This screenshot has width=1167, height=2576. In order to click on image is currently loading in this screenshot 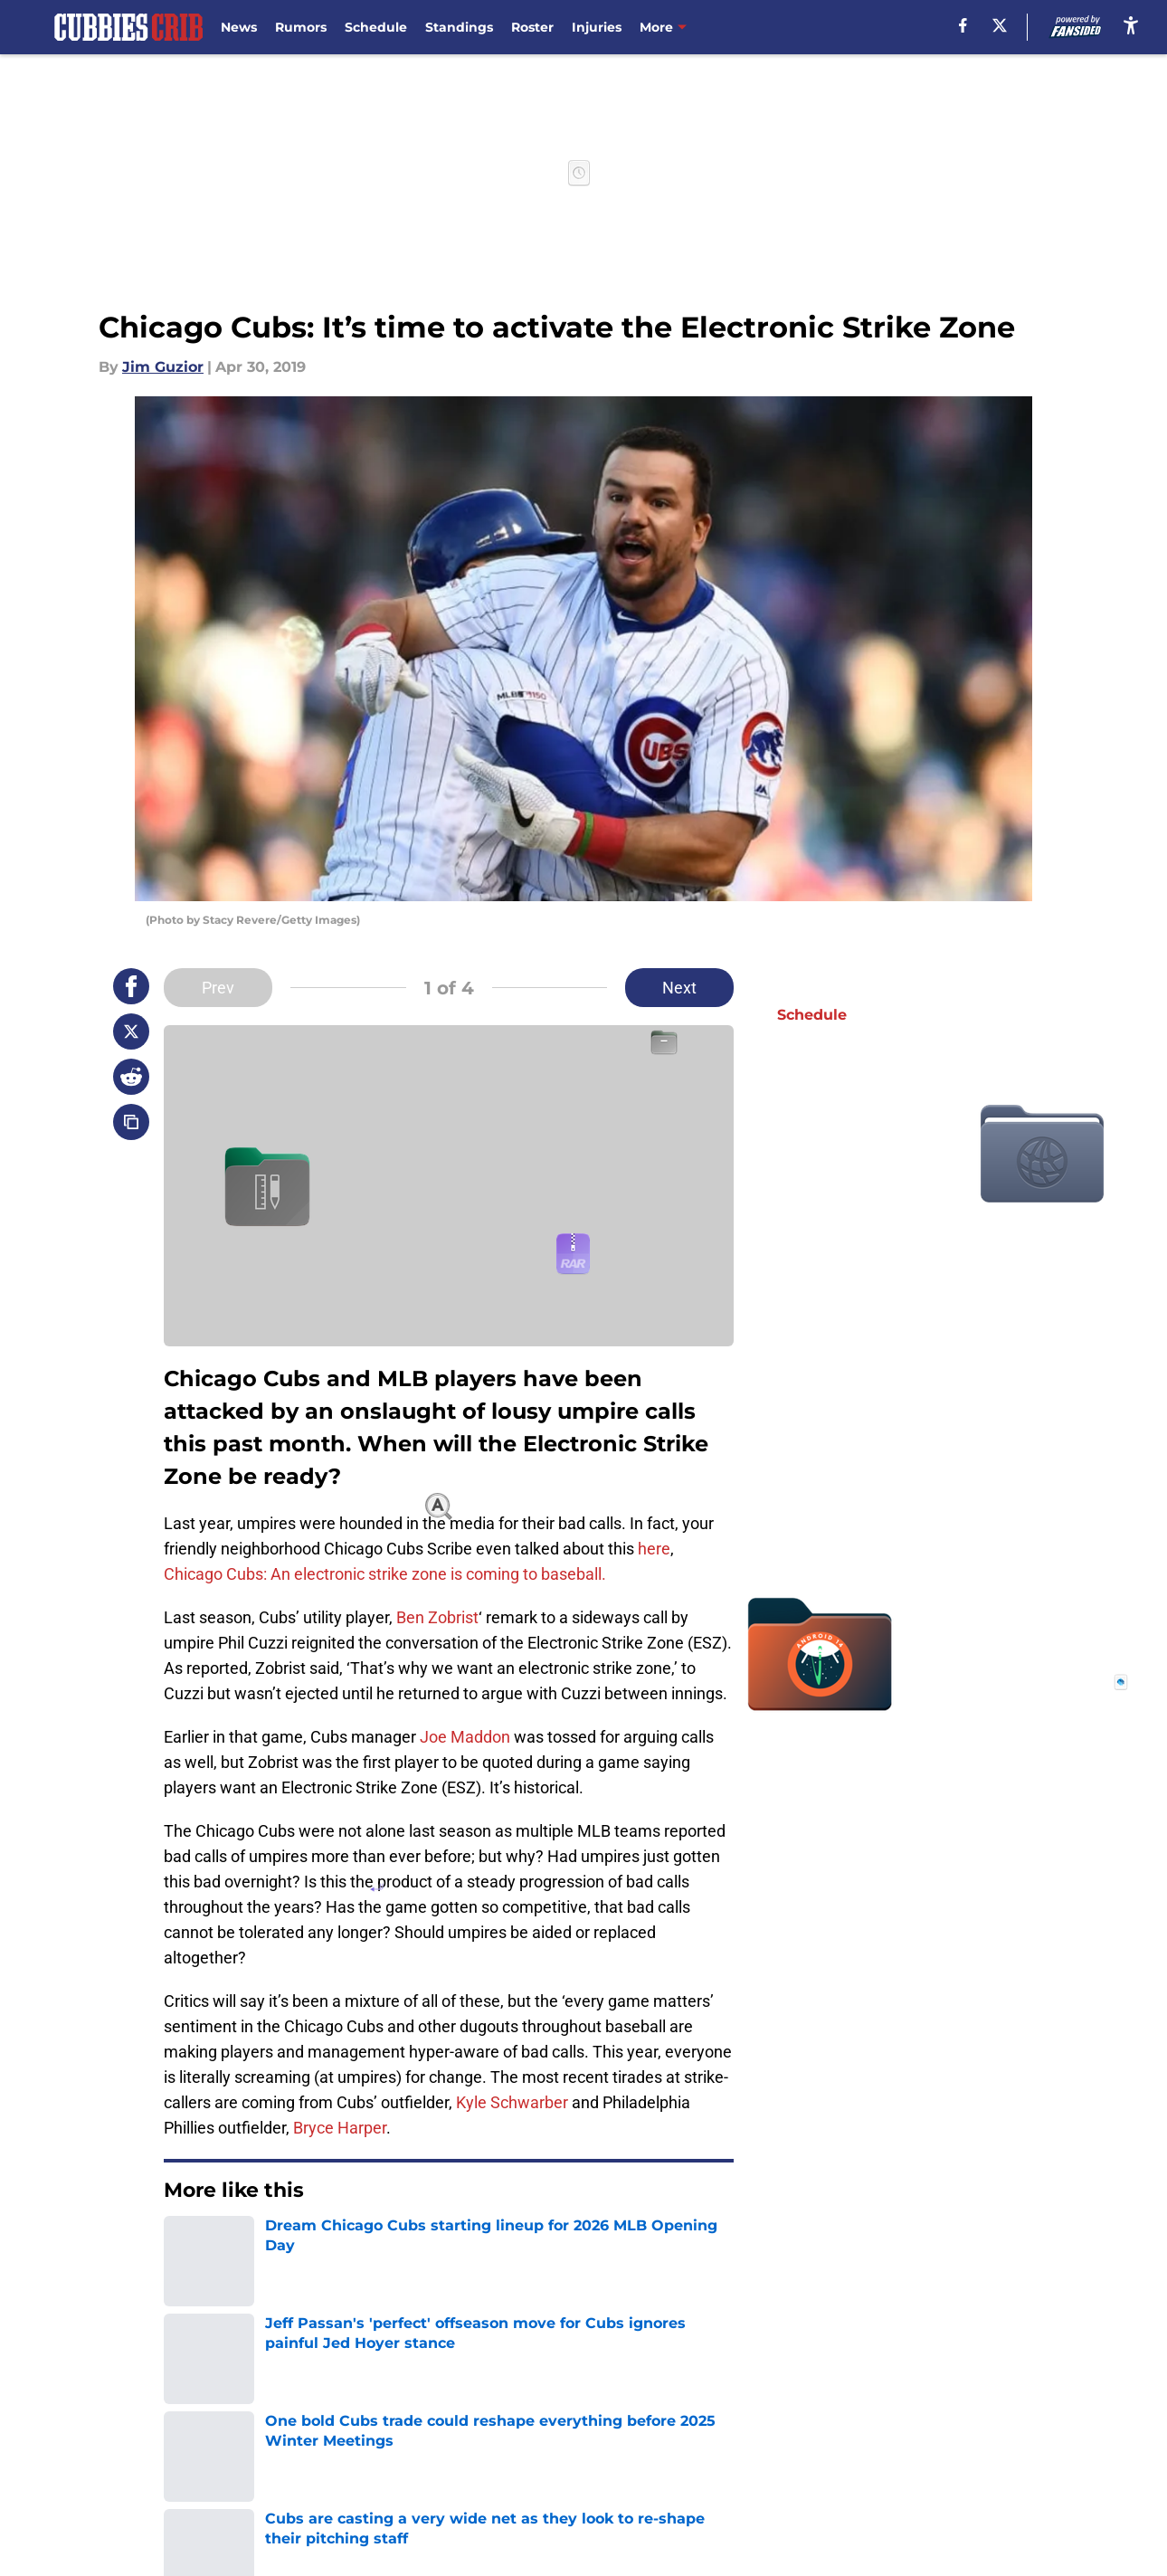, I will do `click(579, 173)`.